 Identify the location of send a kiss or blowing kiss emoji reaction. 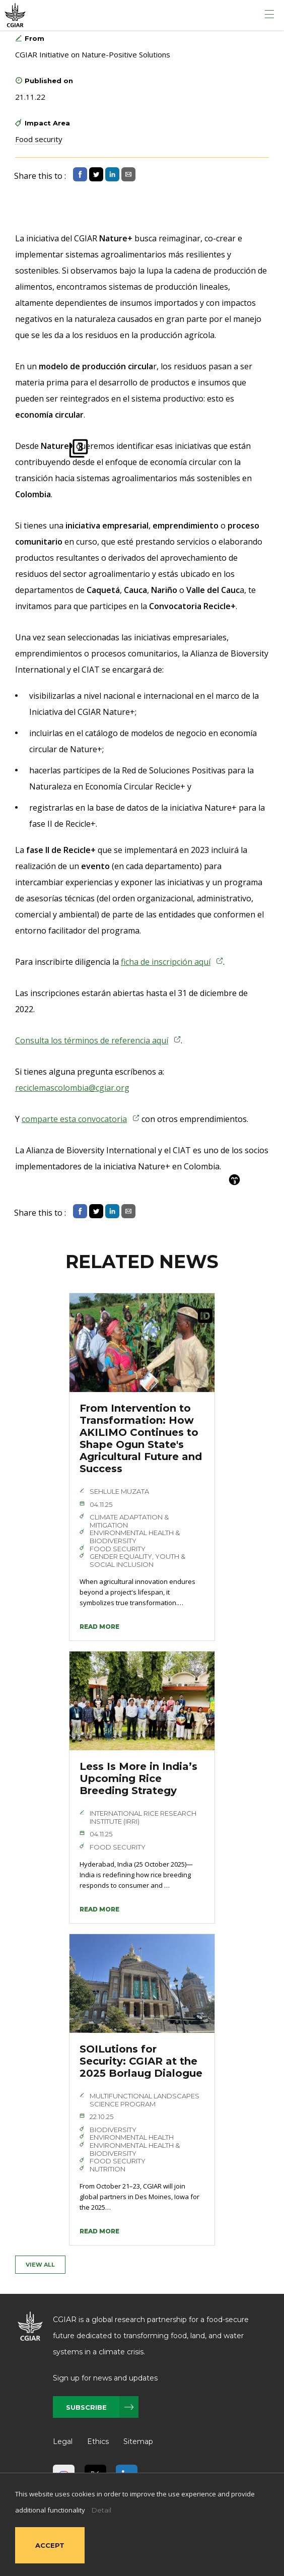
(234, 1179).